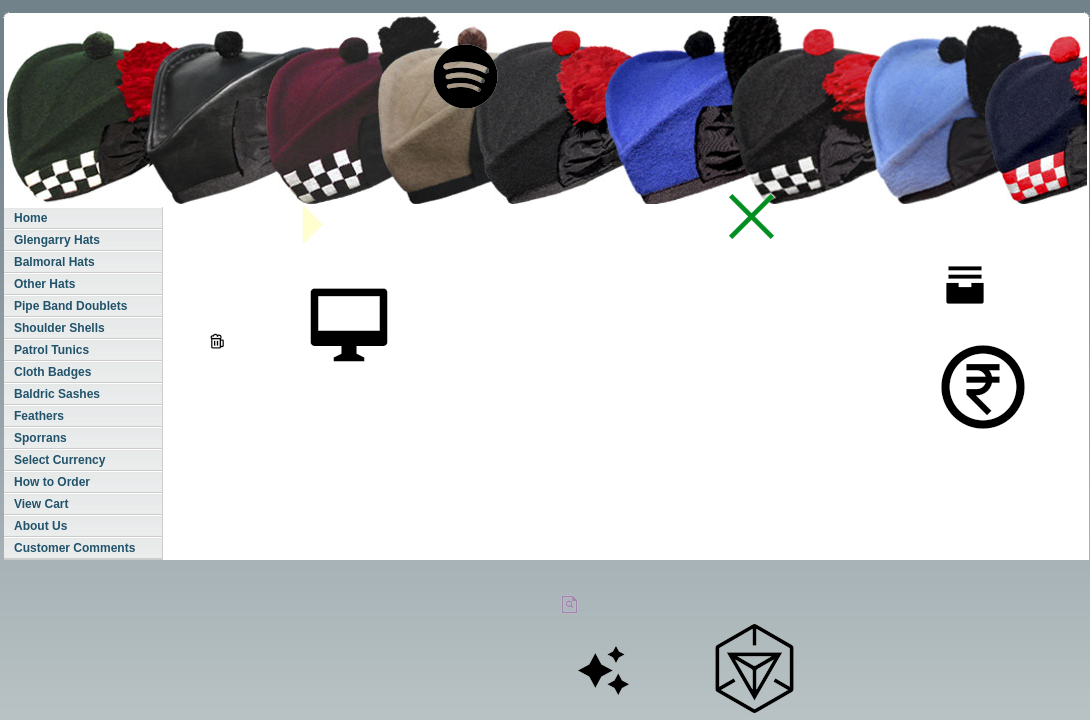 This screenshot has width=1090, height=720. I want to click on open Spotify, so click(465, 76).